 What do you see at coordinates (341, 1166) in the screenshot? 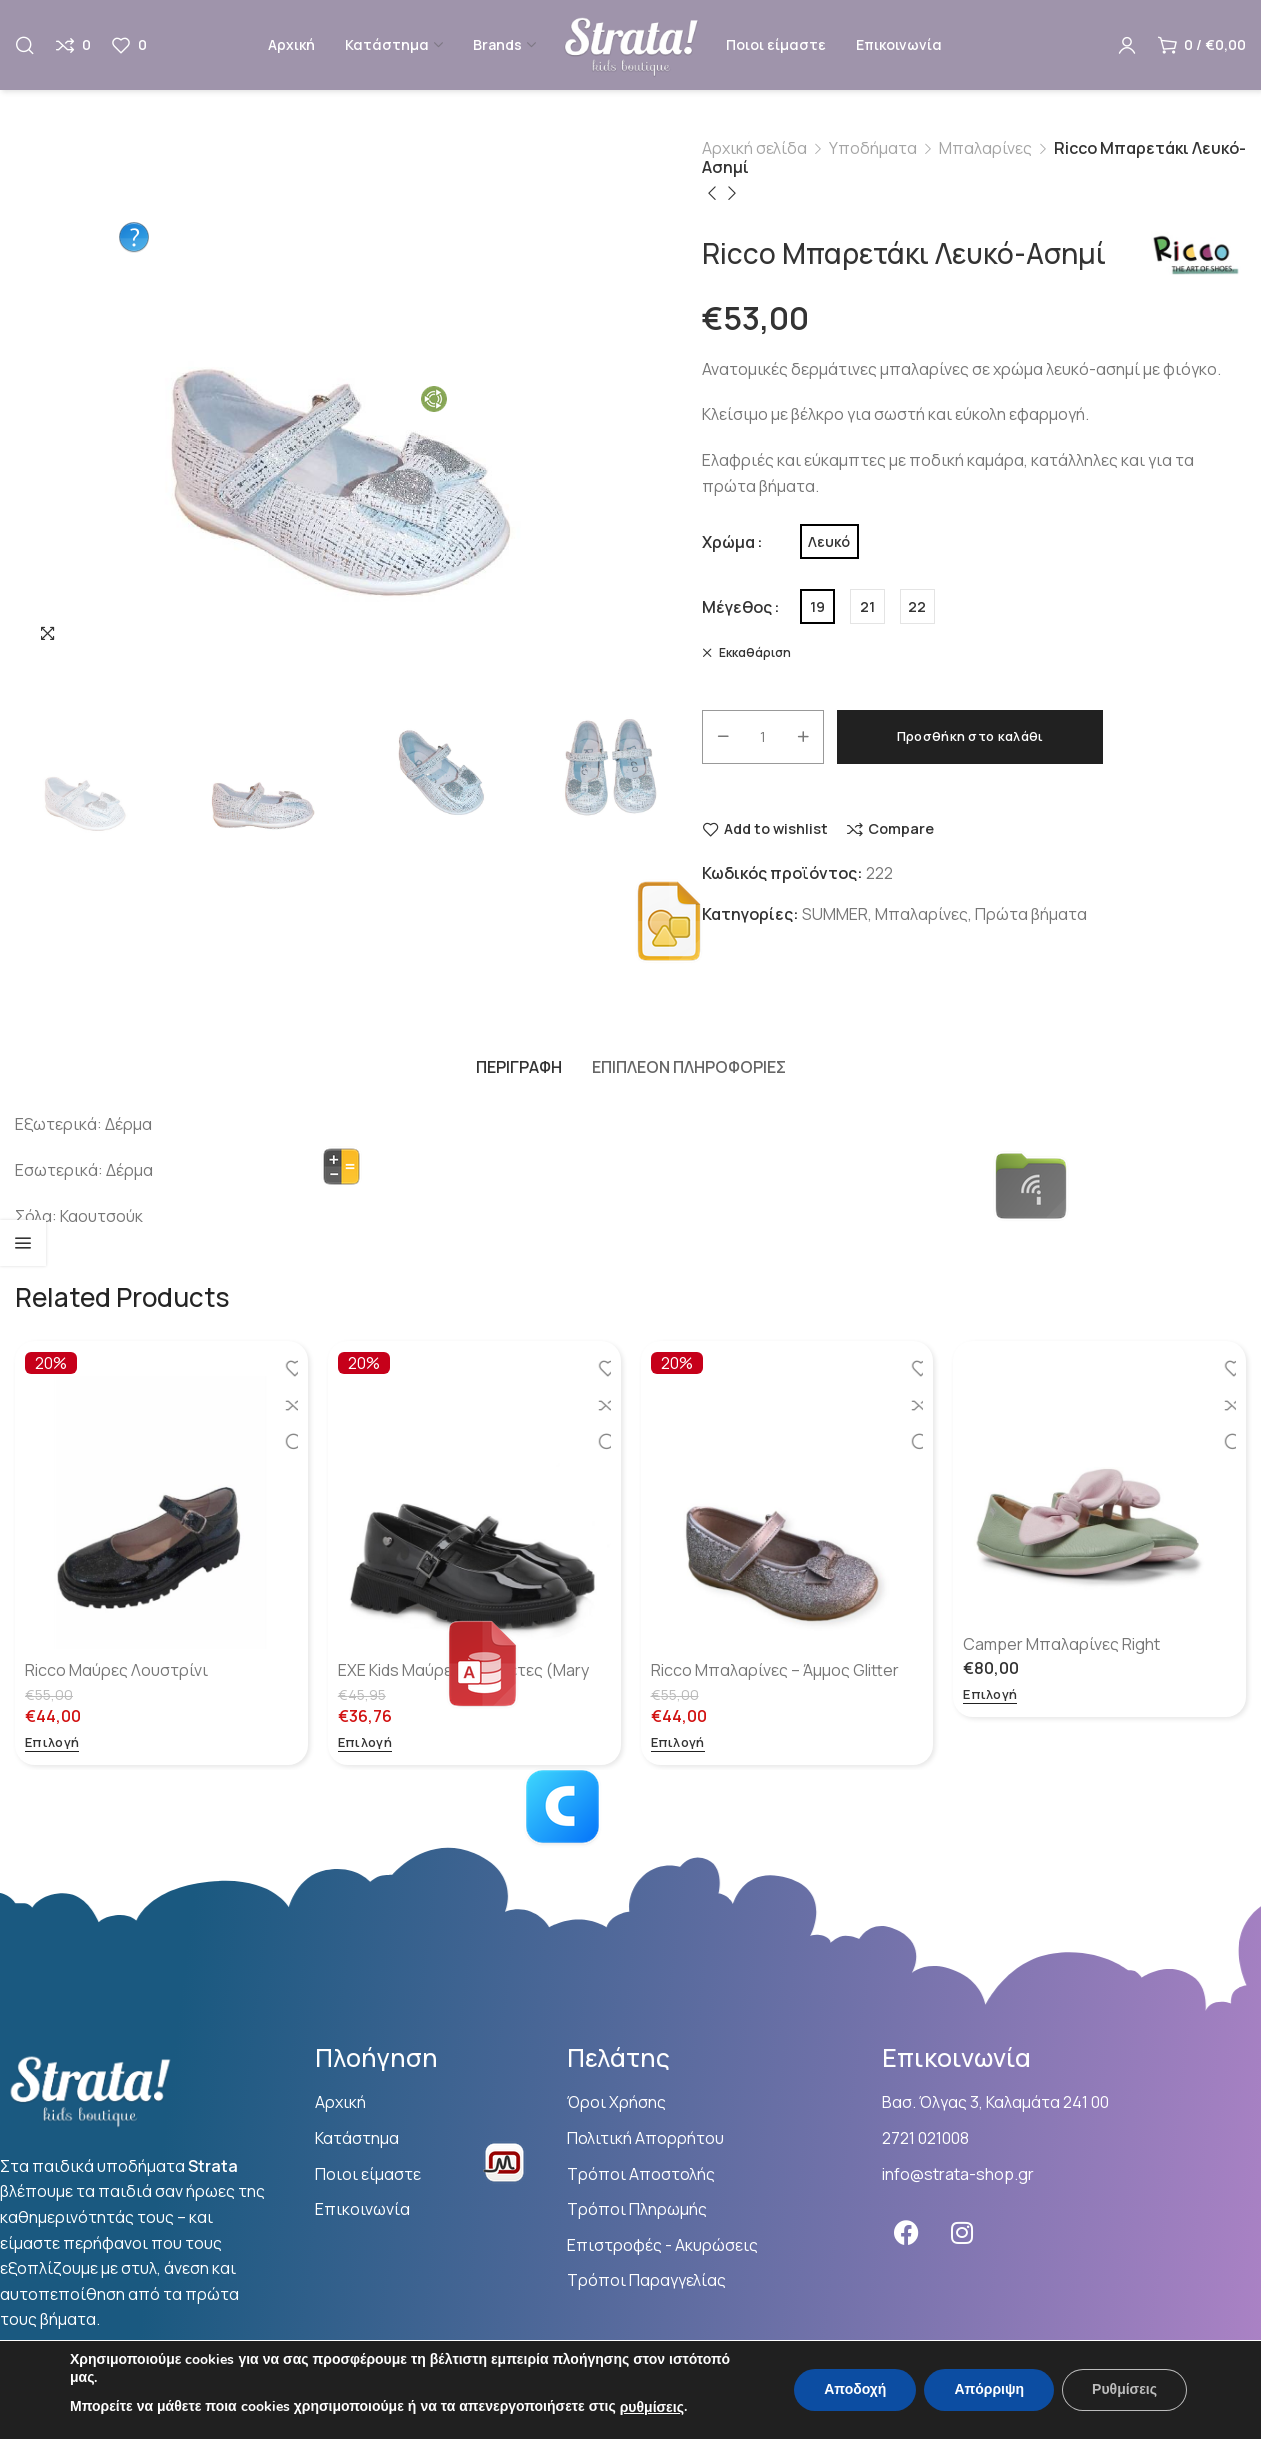
I see `open the calculator app` at bounding box center [341, 1166].